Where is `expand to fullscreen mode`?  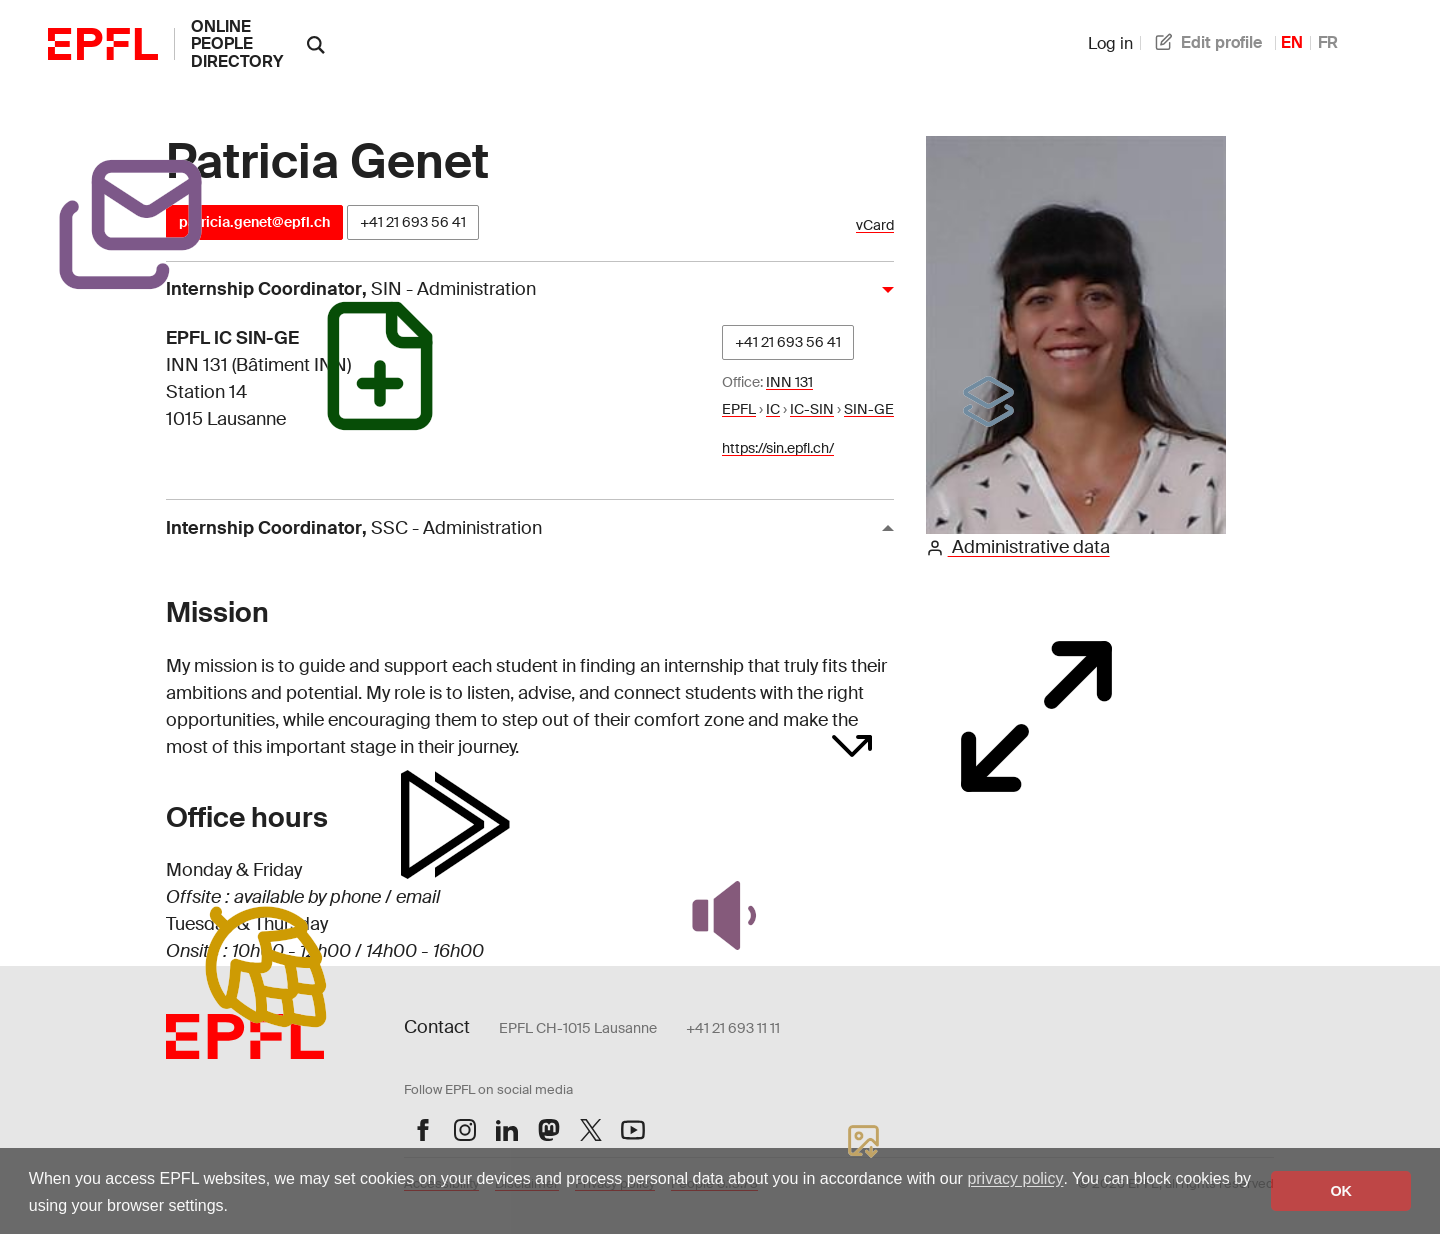
expand to fullscreen mode is located at coordinates (1036, 716).